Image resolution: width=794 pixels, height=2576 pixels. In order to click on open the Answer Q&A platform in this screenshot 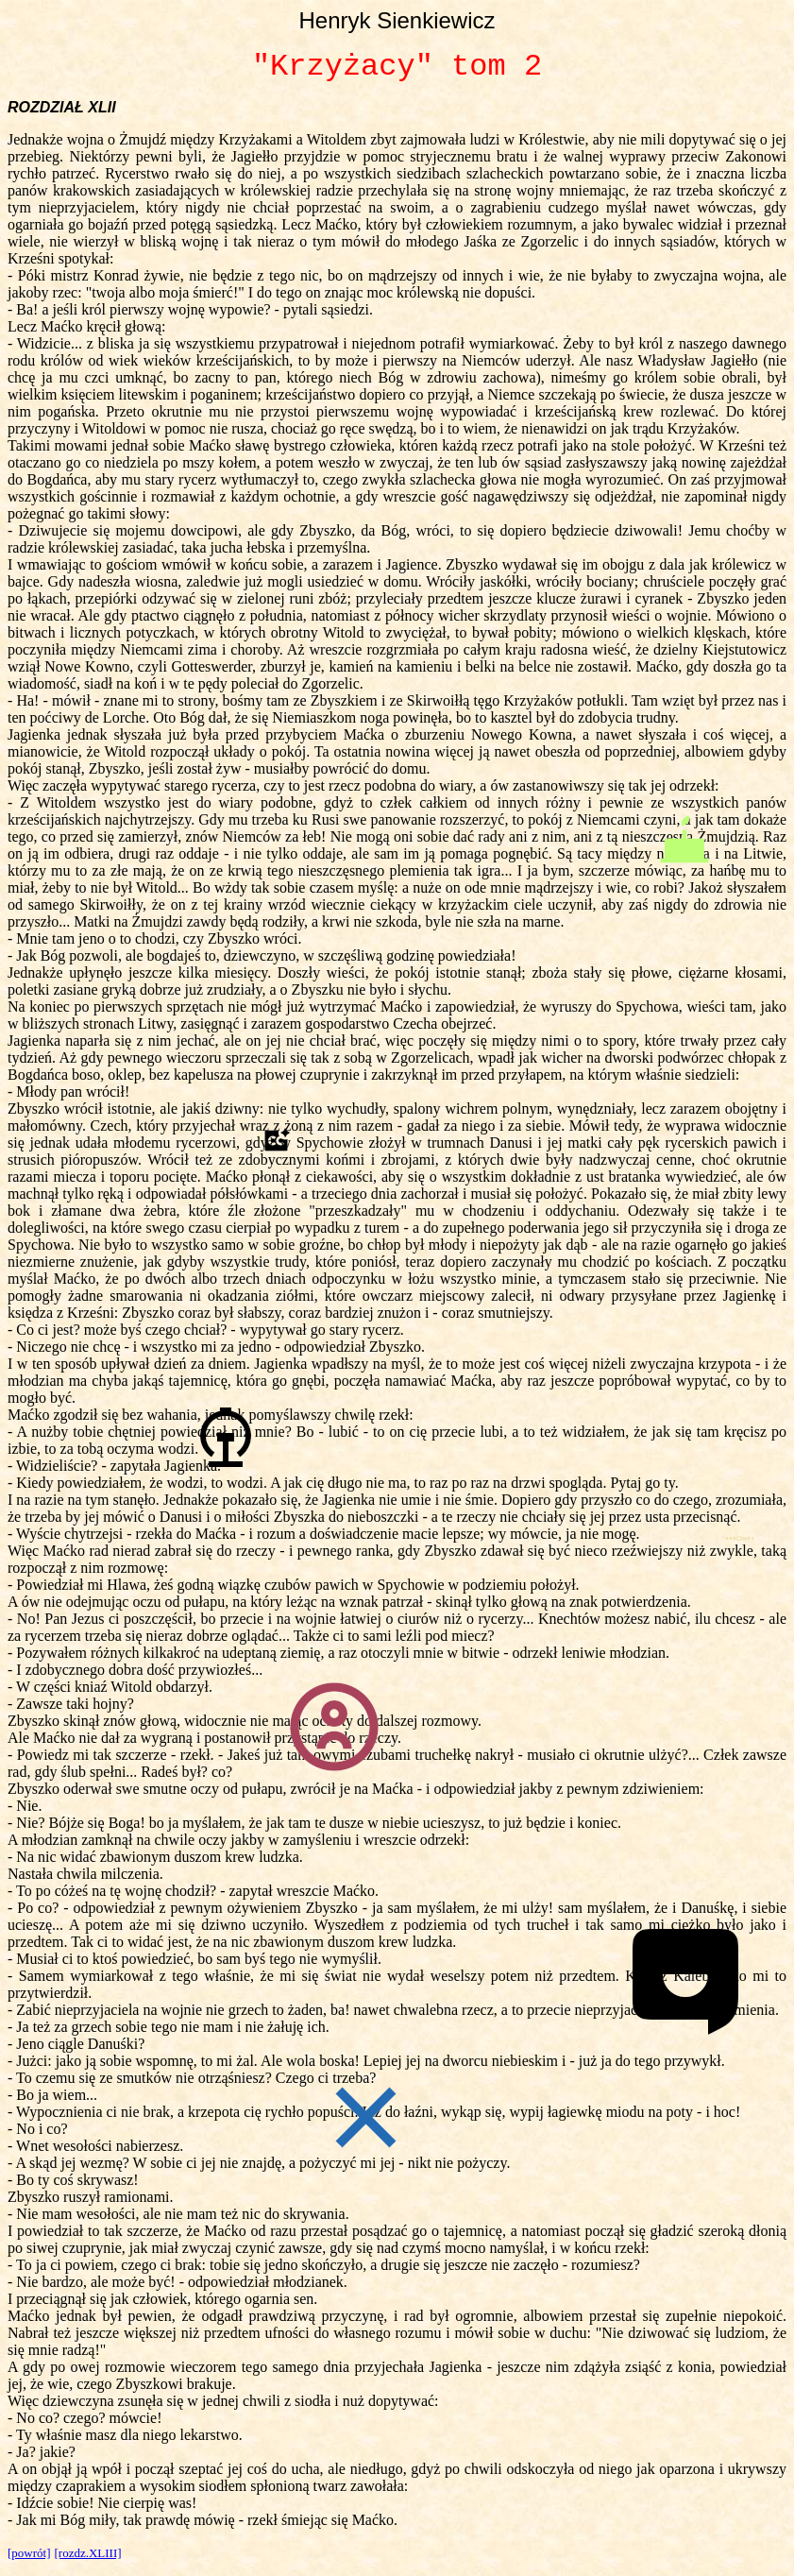, I will do `click(685, 1982)`.